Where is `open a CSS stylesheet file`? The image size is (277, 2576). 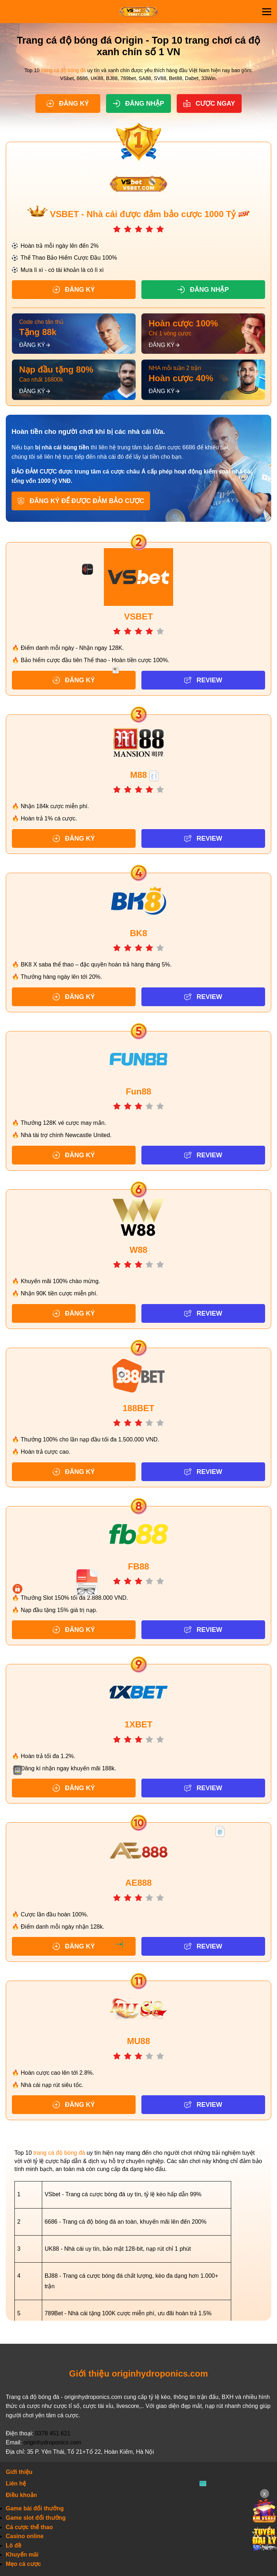 open a CSS stylesheet file is located at coordinates (154, 776).